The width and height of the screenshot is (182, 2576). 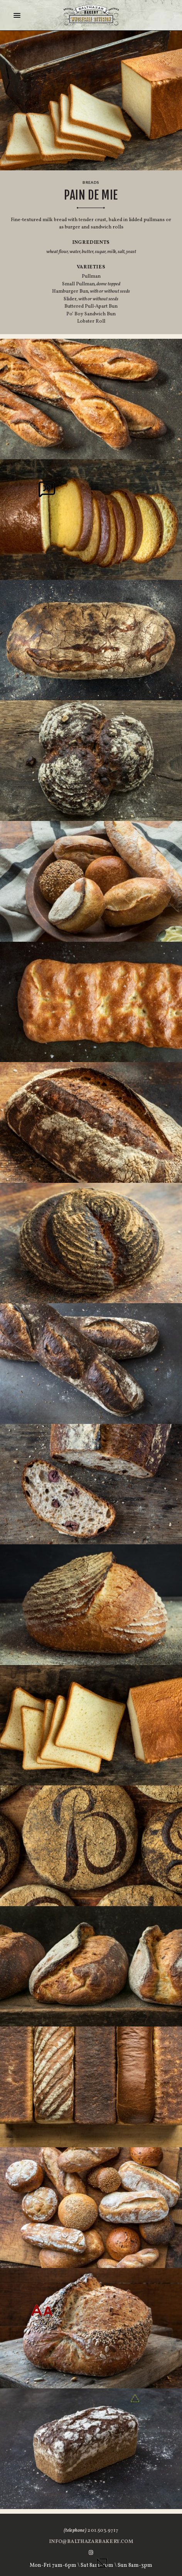 I want to click on adjust text size settings, so click(x=42, y=2311).